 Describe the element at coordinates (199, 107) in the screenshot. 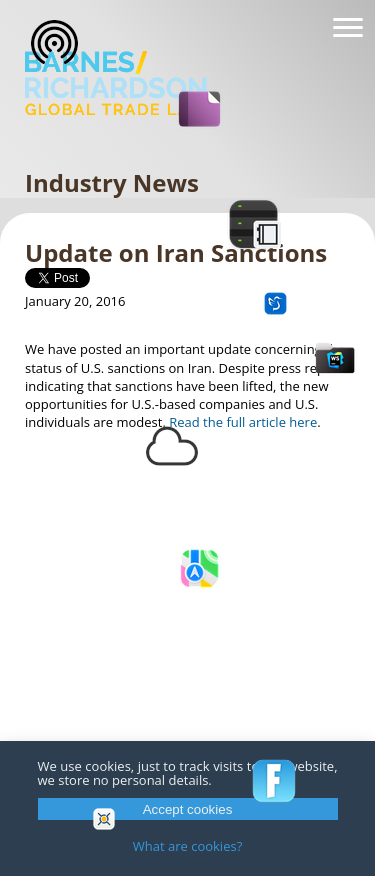

I see `change desktop wallpaper settings` at that location.